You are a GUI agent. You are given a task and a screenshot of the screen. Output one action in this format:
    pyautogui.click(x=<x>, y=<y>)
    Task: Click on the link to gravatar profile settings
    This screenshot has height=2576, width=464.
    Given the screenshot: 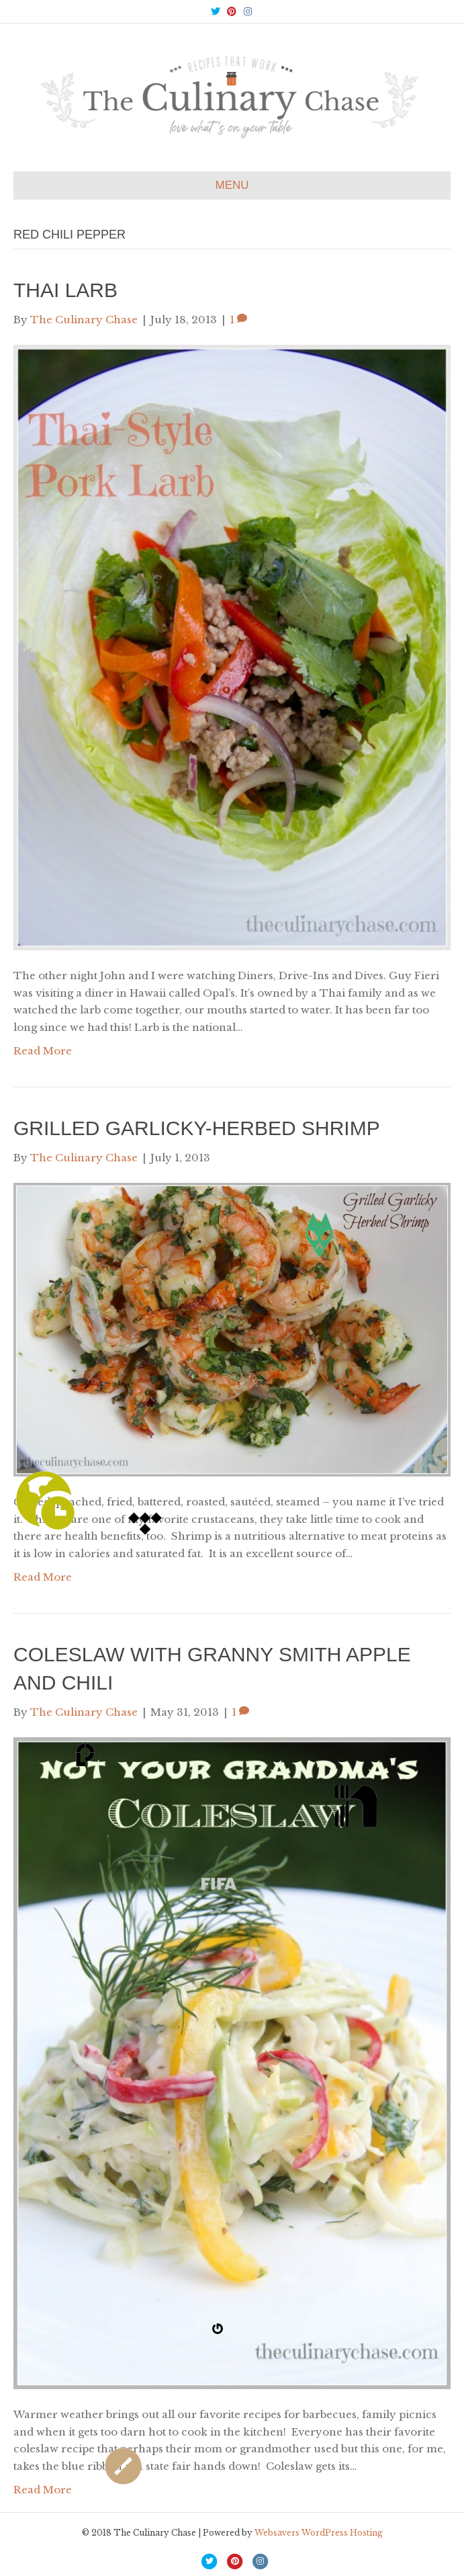 What is the action you would take?
    pyautogui.click(x=218, y=2329)
    